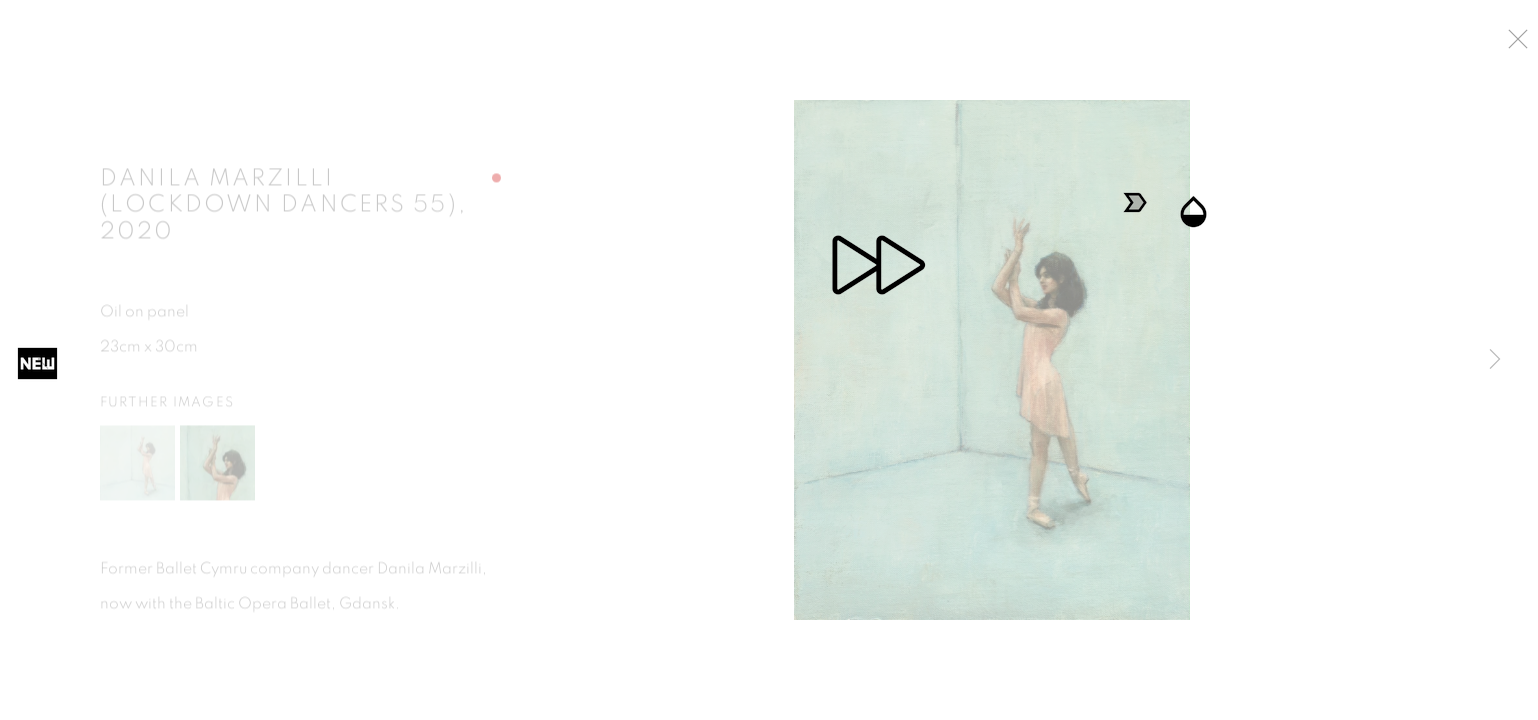 This screenshot has height=720, width=1538. What do you see at coordinates (872, 265) in the screenshot?
I see `fast-forward through media content` at bounding box center [872, 265].